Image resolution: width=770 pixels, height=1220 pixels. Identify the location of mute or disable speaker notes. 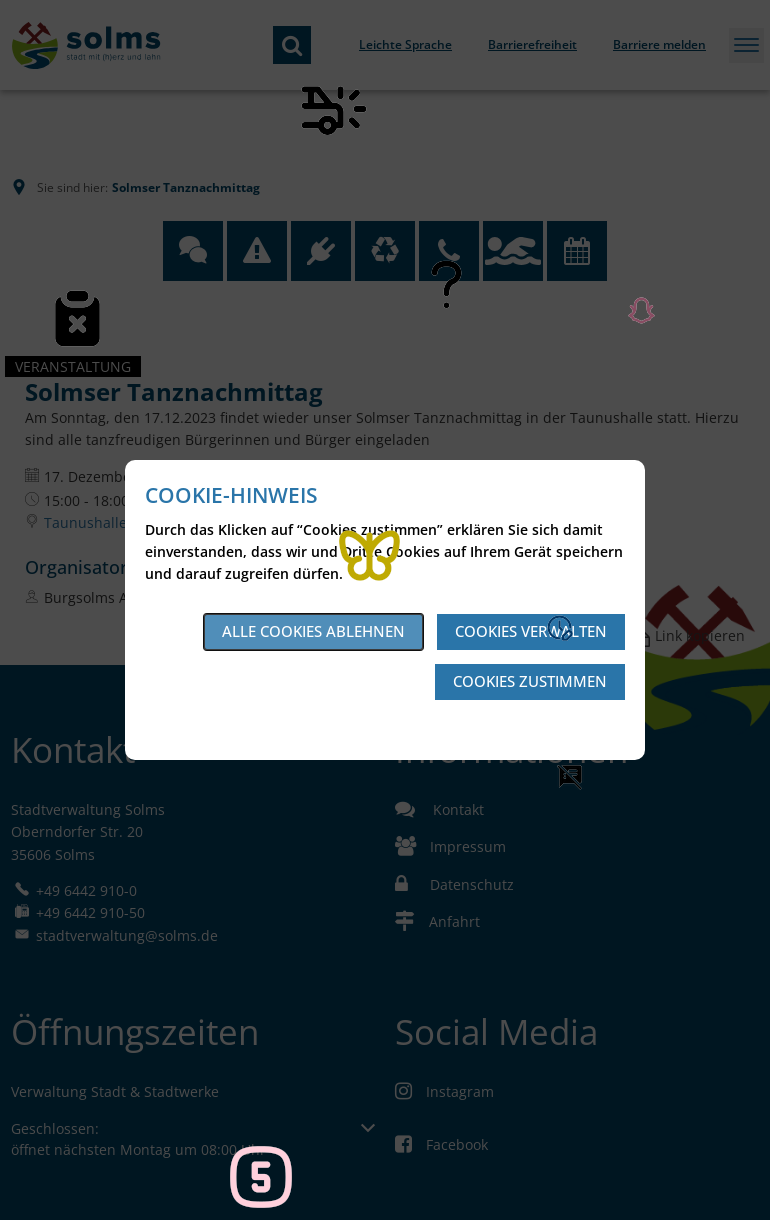
(570, 776).